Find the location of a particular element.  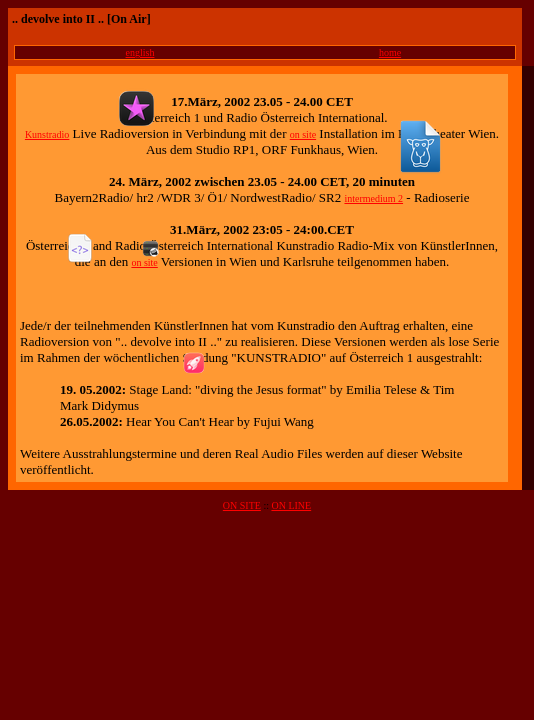

configure kerberos authentication settings for network server is located at coordinates (150, 248).